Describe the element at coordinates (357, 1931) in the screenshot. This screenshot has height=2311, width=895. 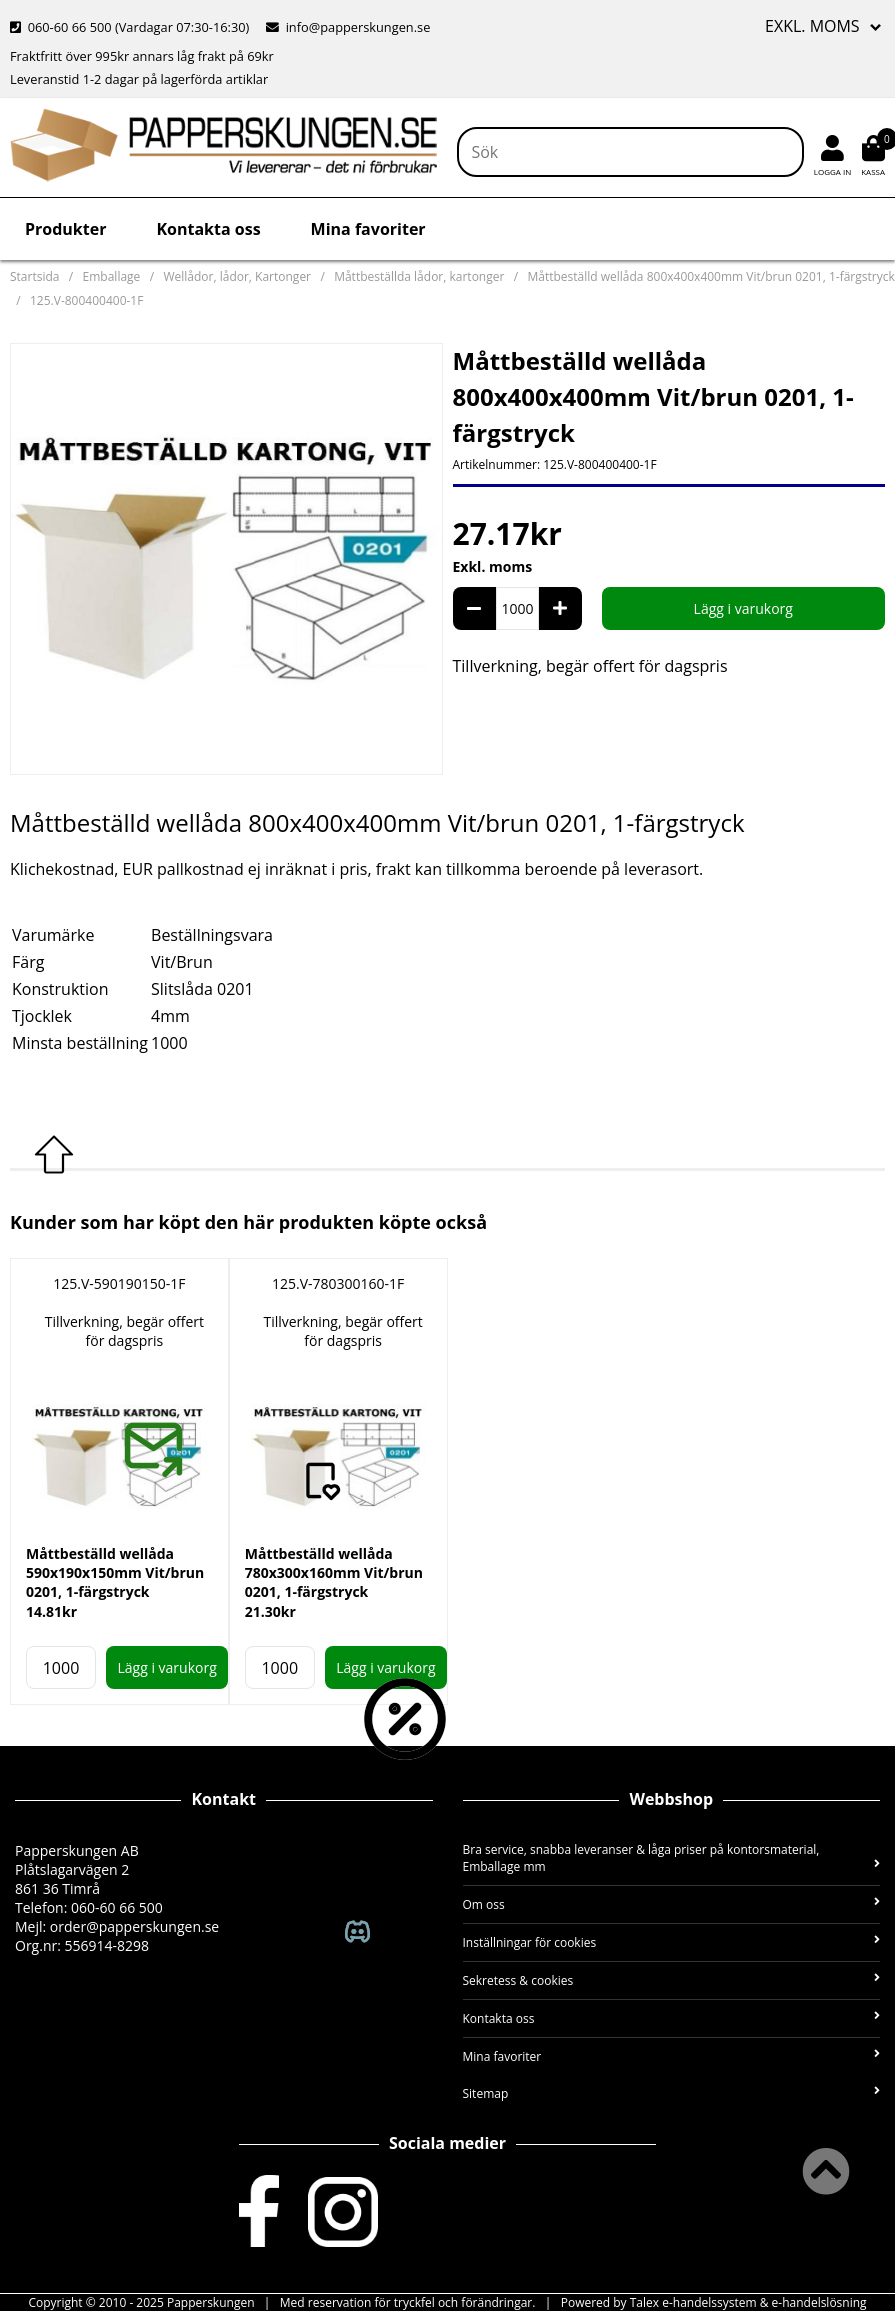
I see `open Discord` at that location.